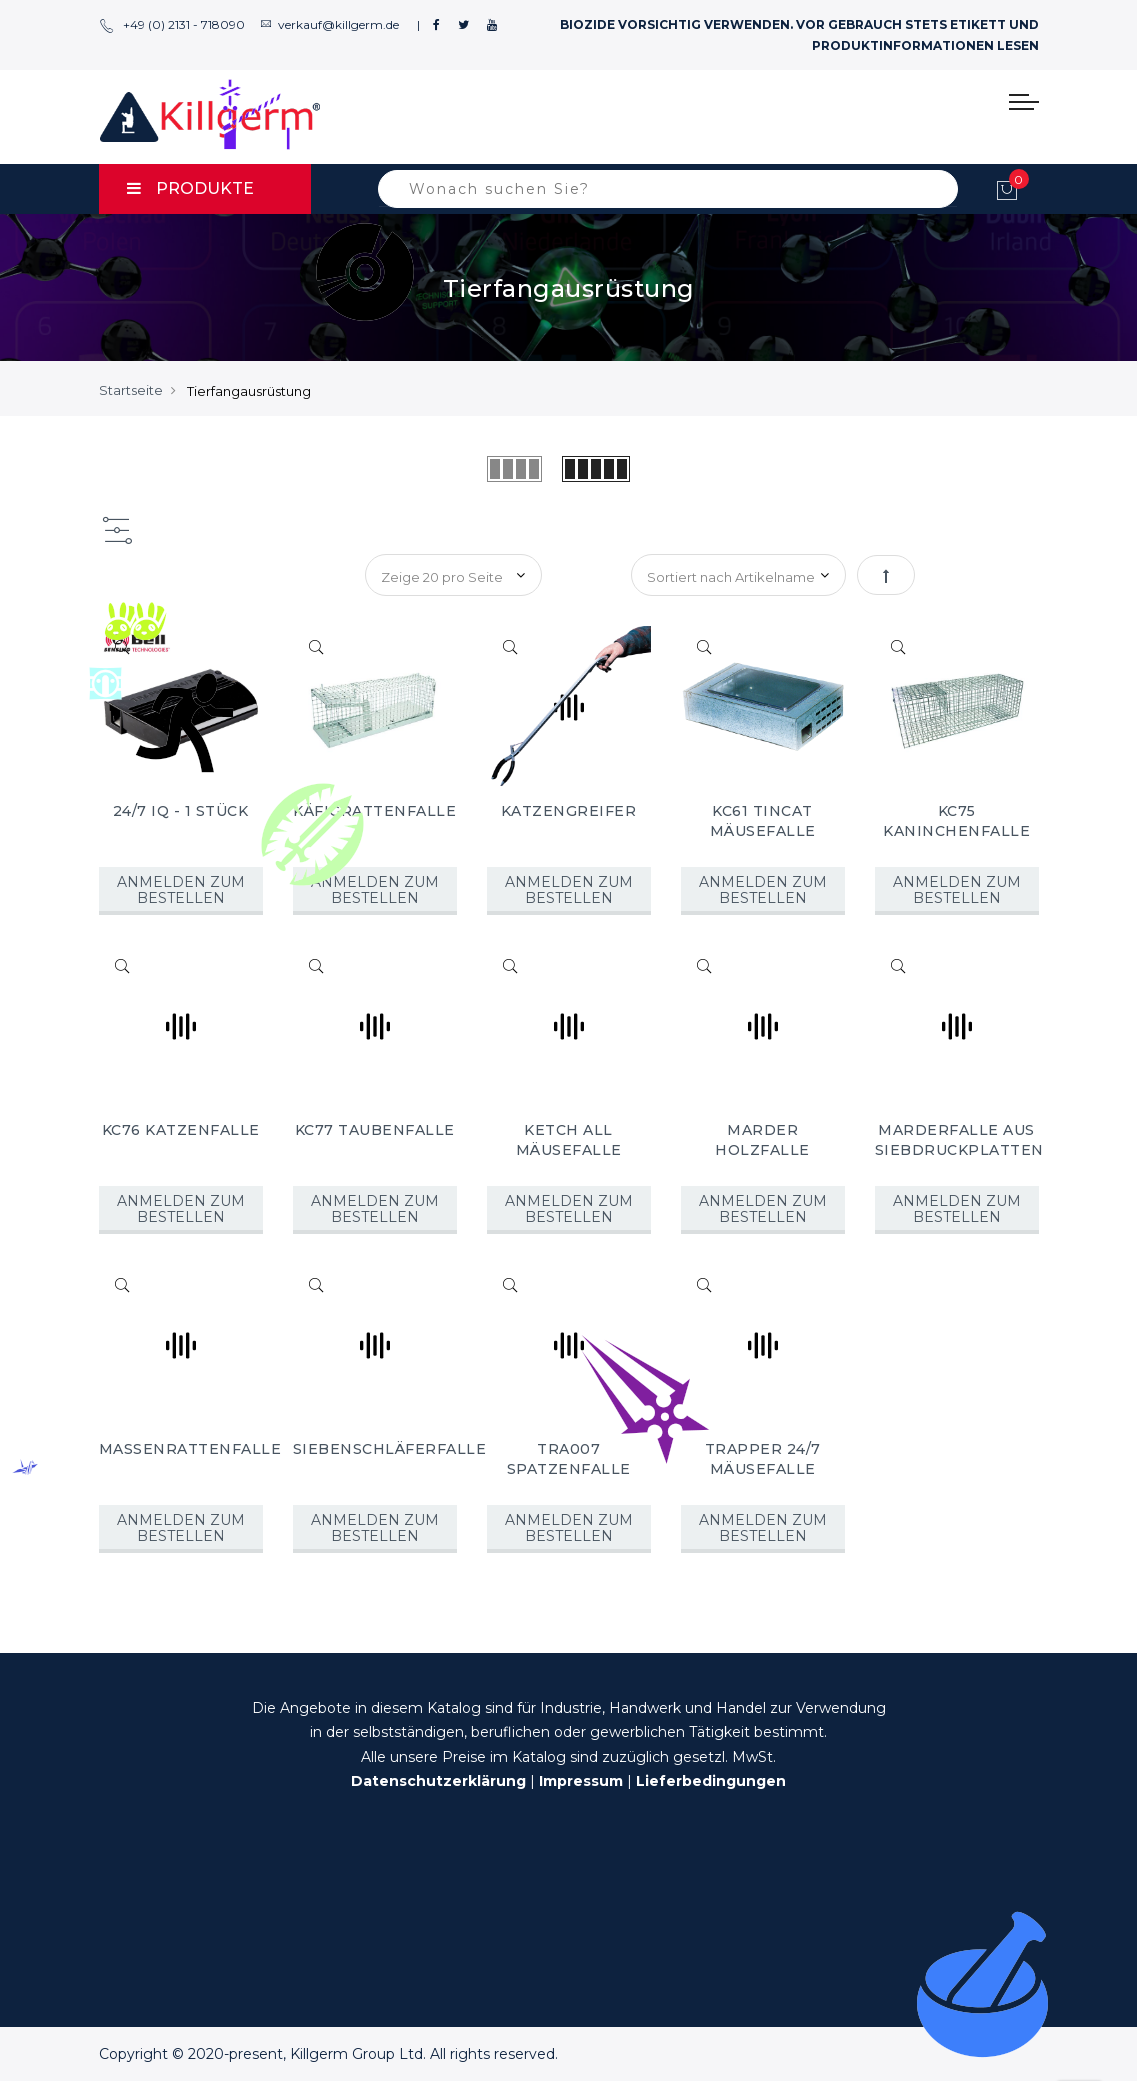  I want to click on attack or throw weapon action, so click(645, 1399).